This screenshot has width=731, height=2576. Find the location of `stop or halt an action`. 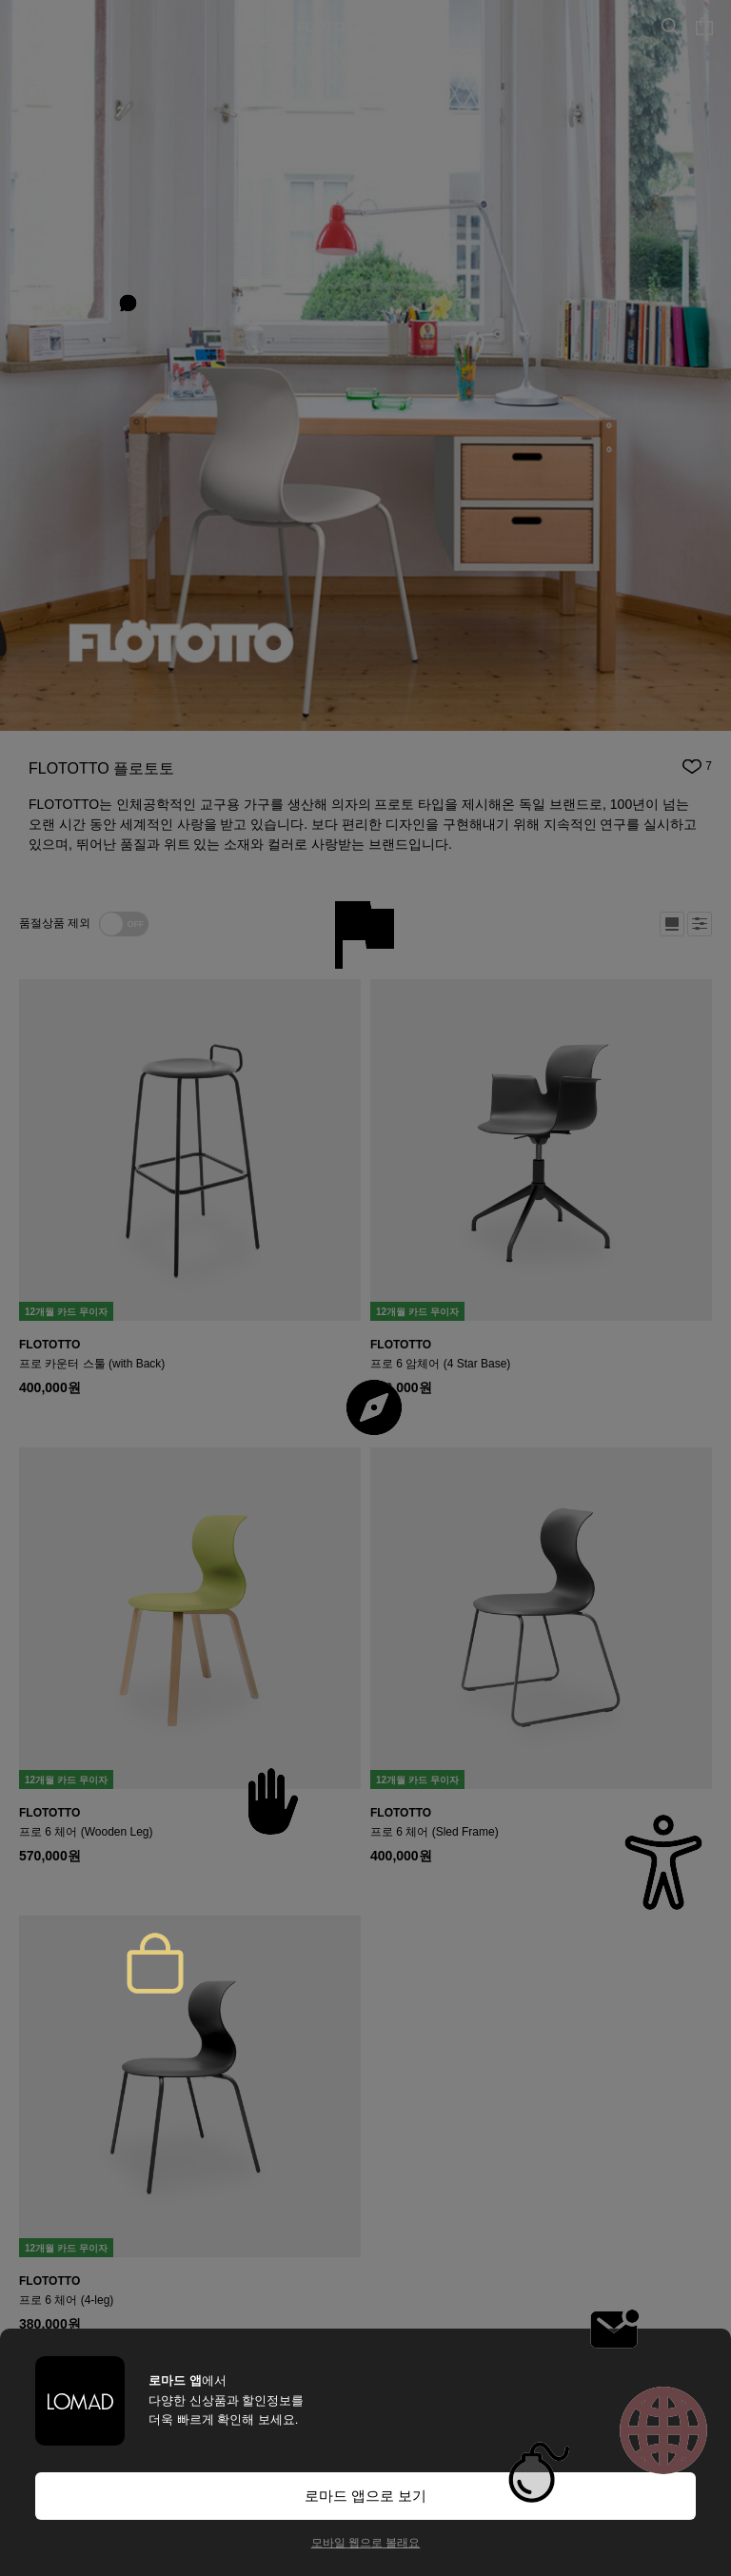

stop or halt an action is located at coordinates (273, 1801).